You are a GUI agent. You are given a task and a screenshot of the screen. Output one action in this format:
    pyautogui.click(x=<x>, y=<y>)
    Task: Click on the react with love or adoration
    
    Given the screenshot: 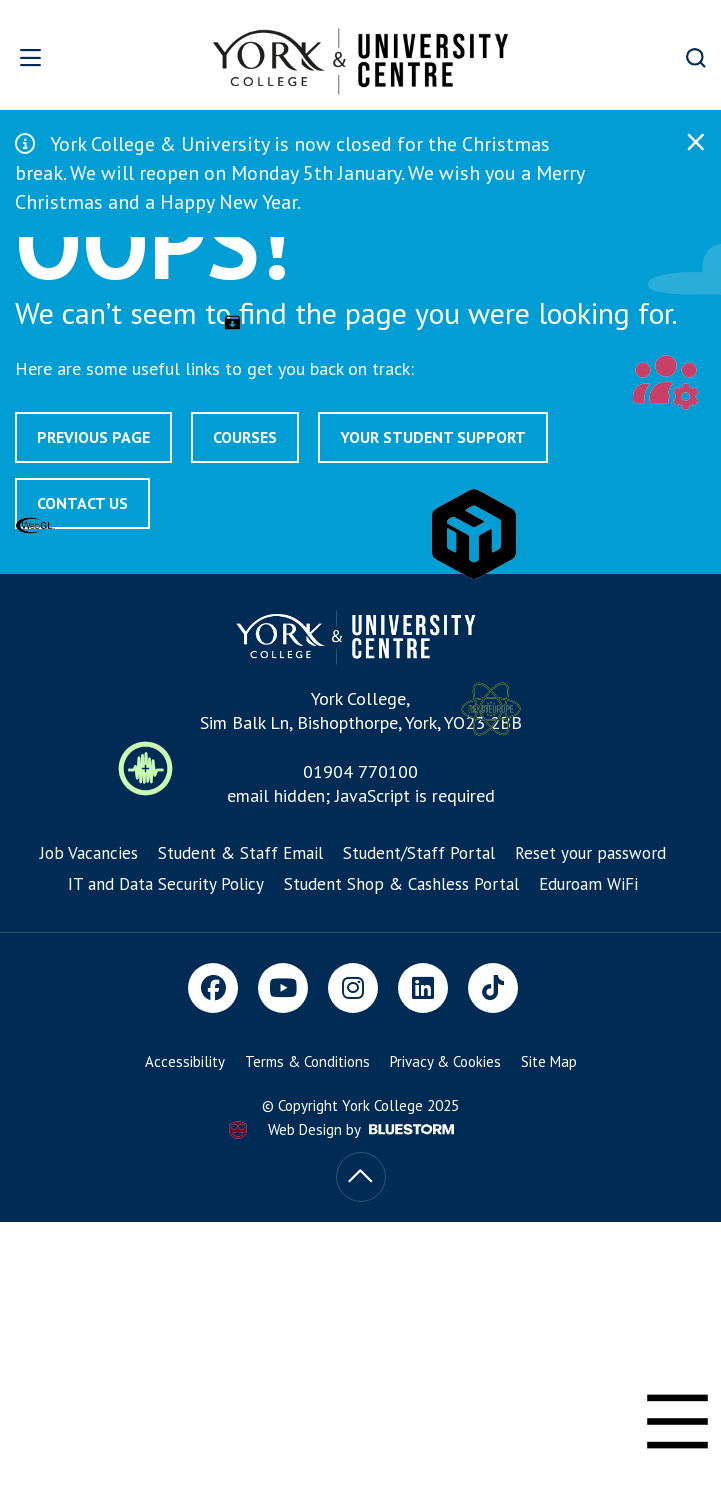 What is the action you would take?
    pyautogui.click(x=238, y=1130)
    